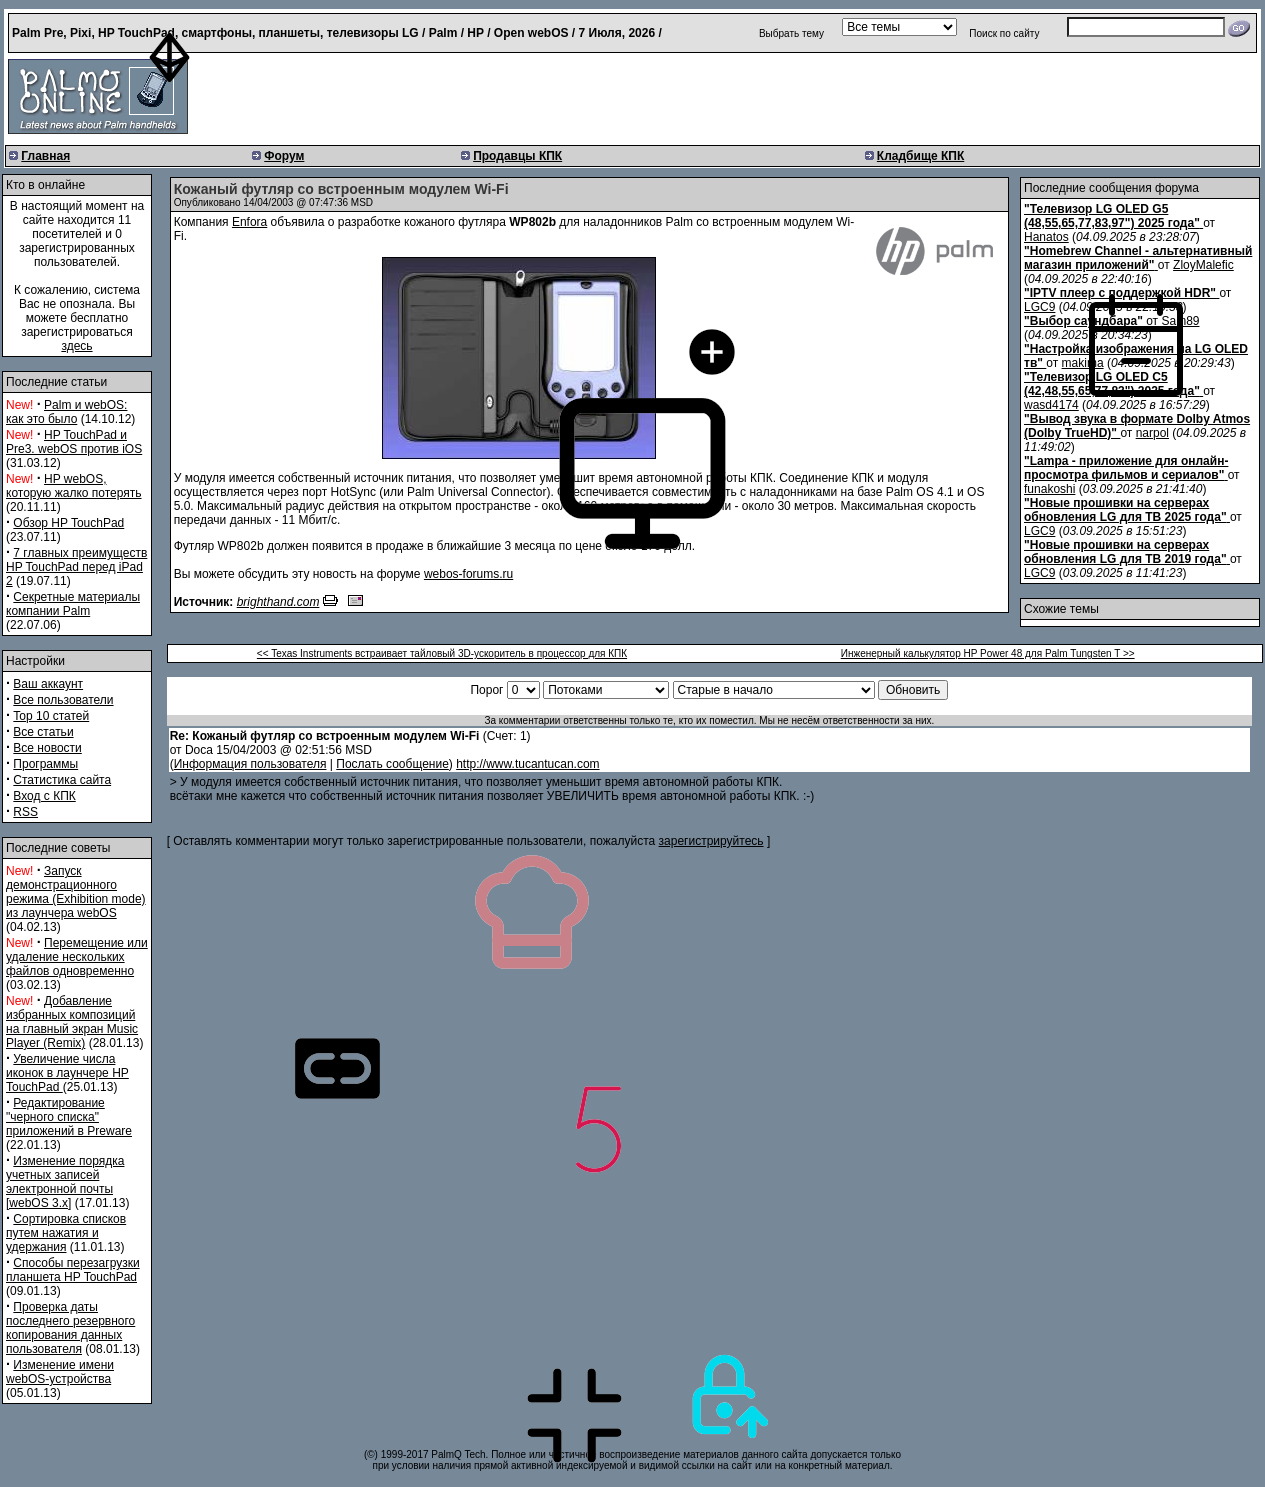  I want to click on add a new item, so click(712, 352).